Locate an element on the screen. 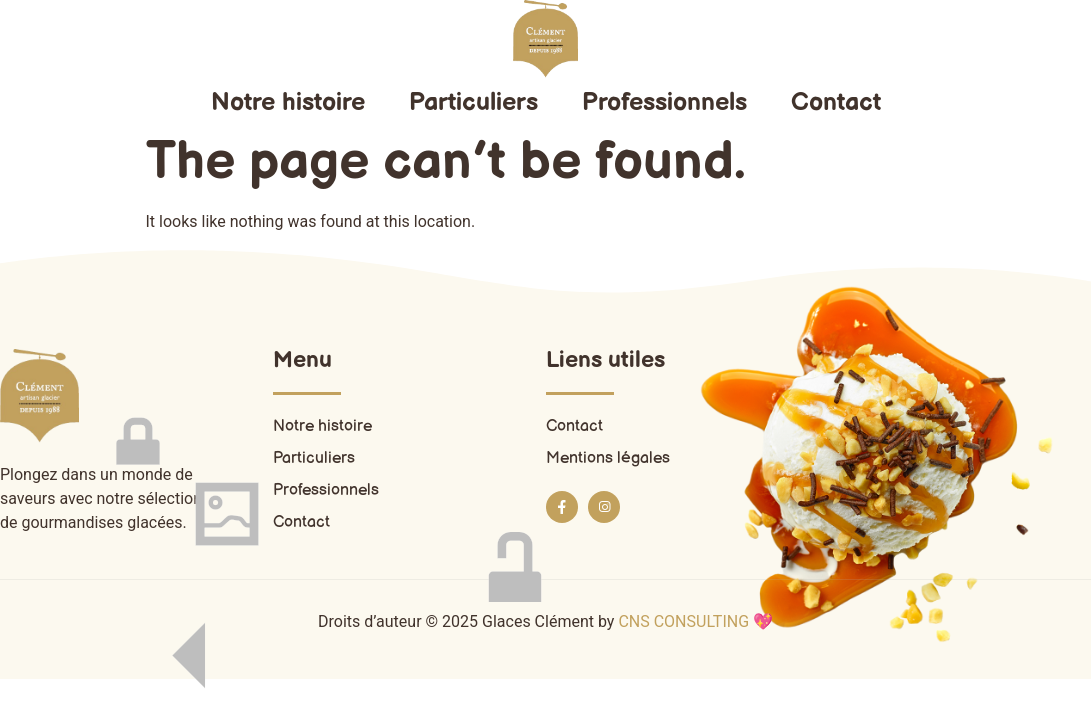  generic image file type indicator is located at coordinates (227, 514).